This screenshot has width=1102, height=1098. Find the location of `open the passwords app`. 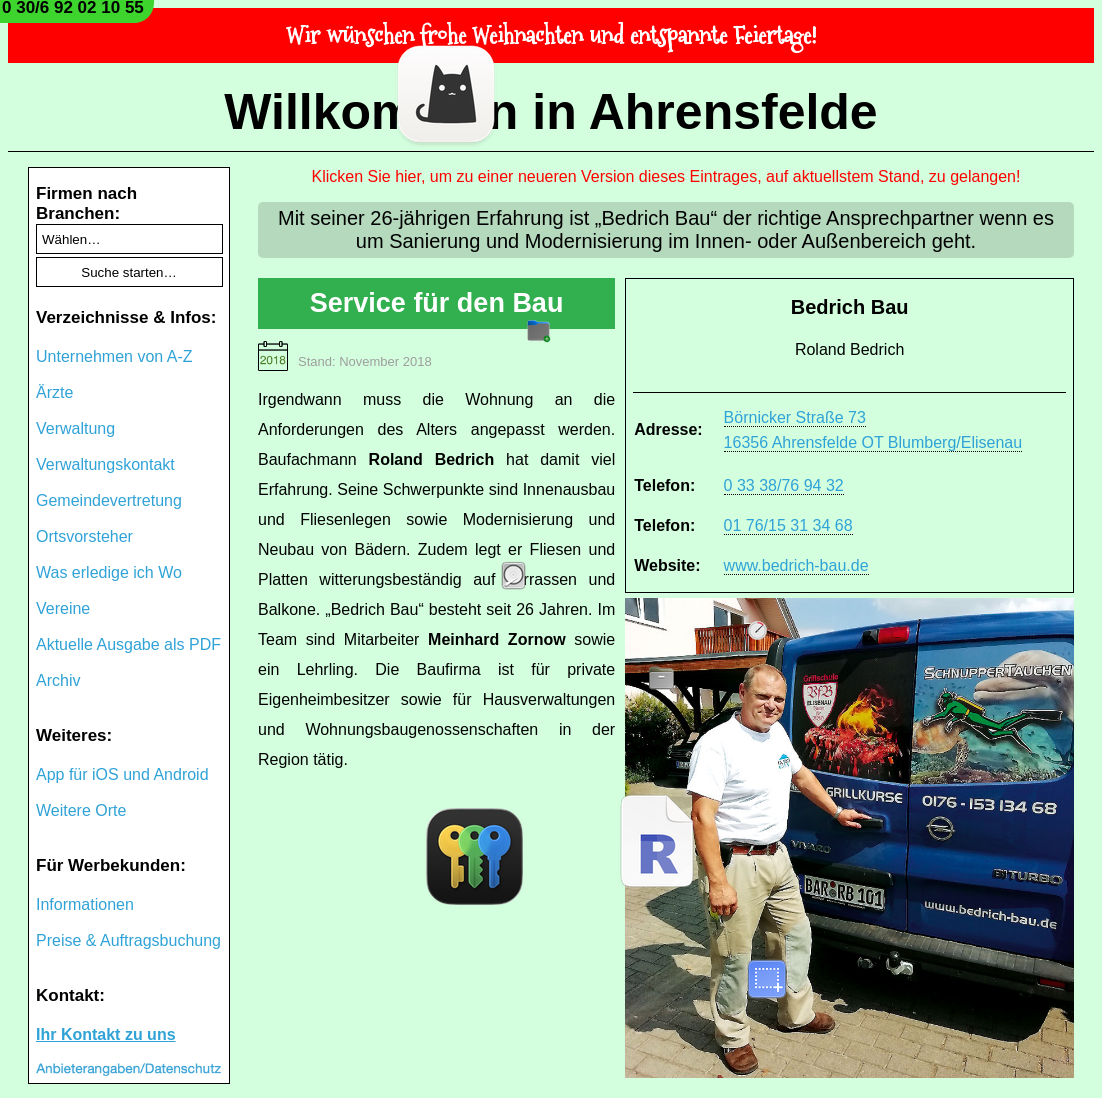

open the passwords app is located at coordinates (474, 856).